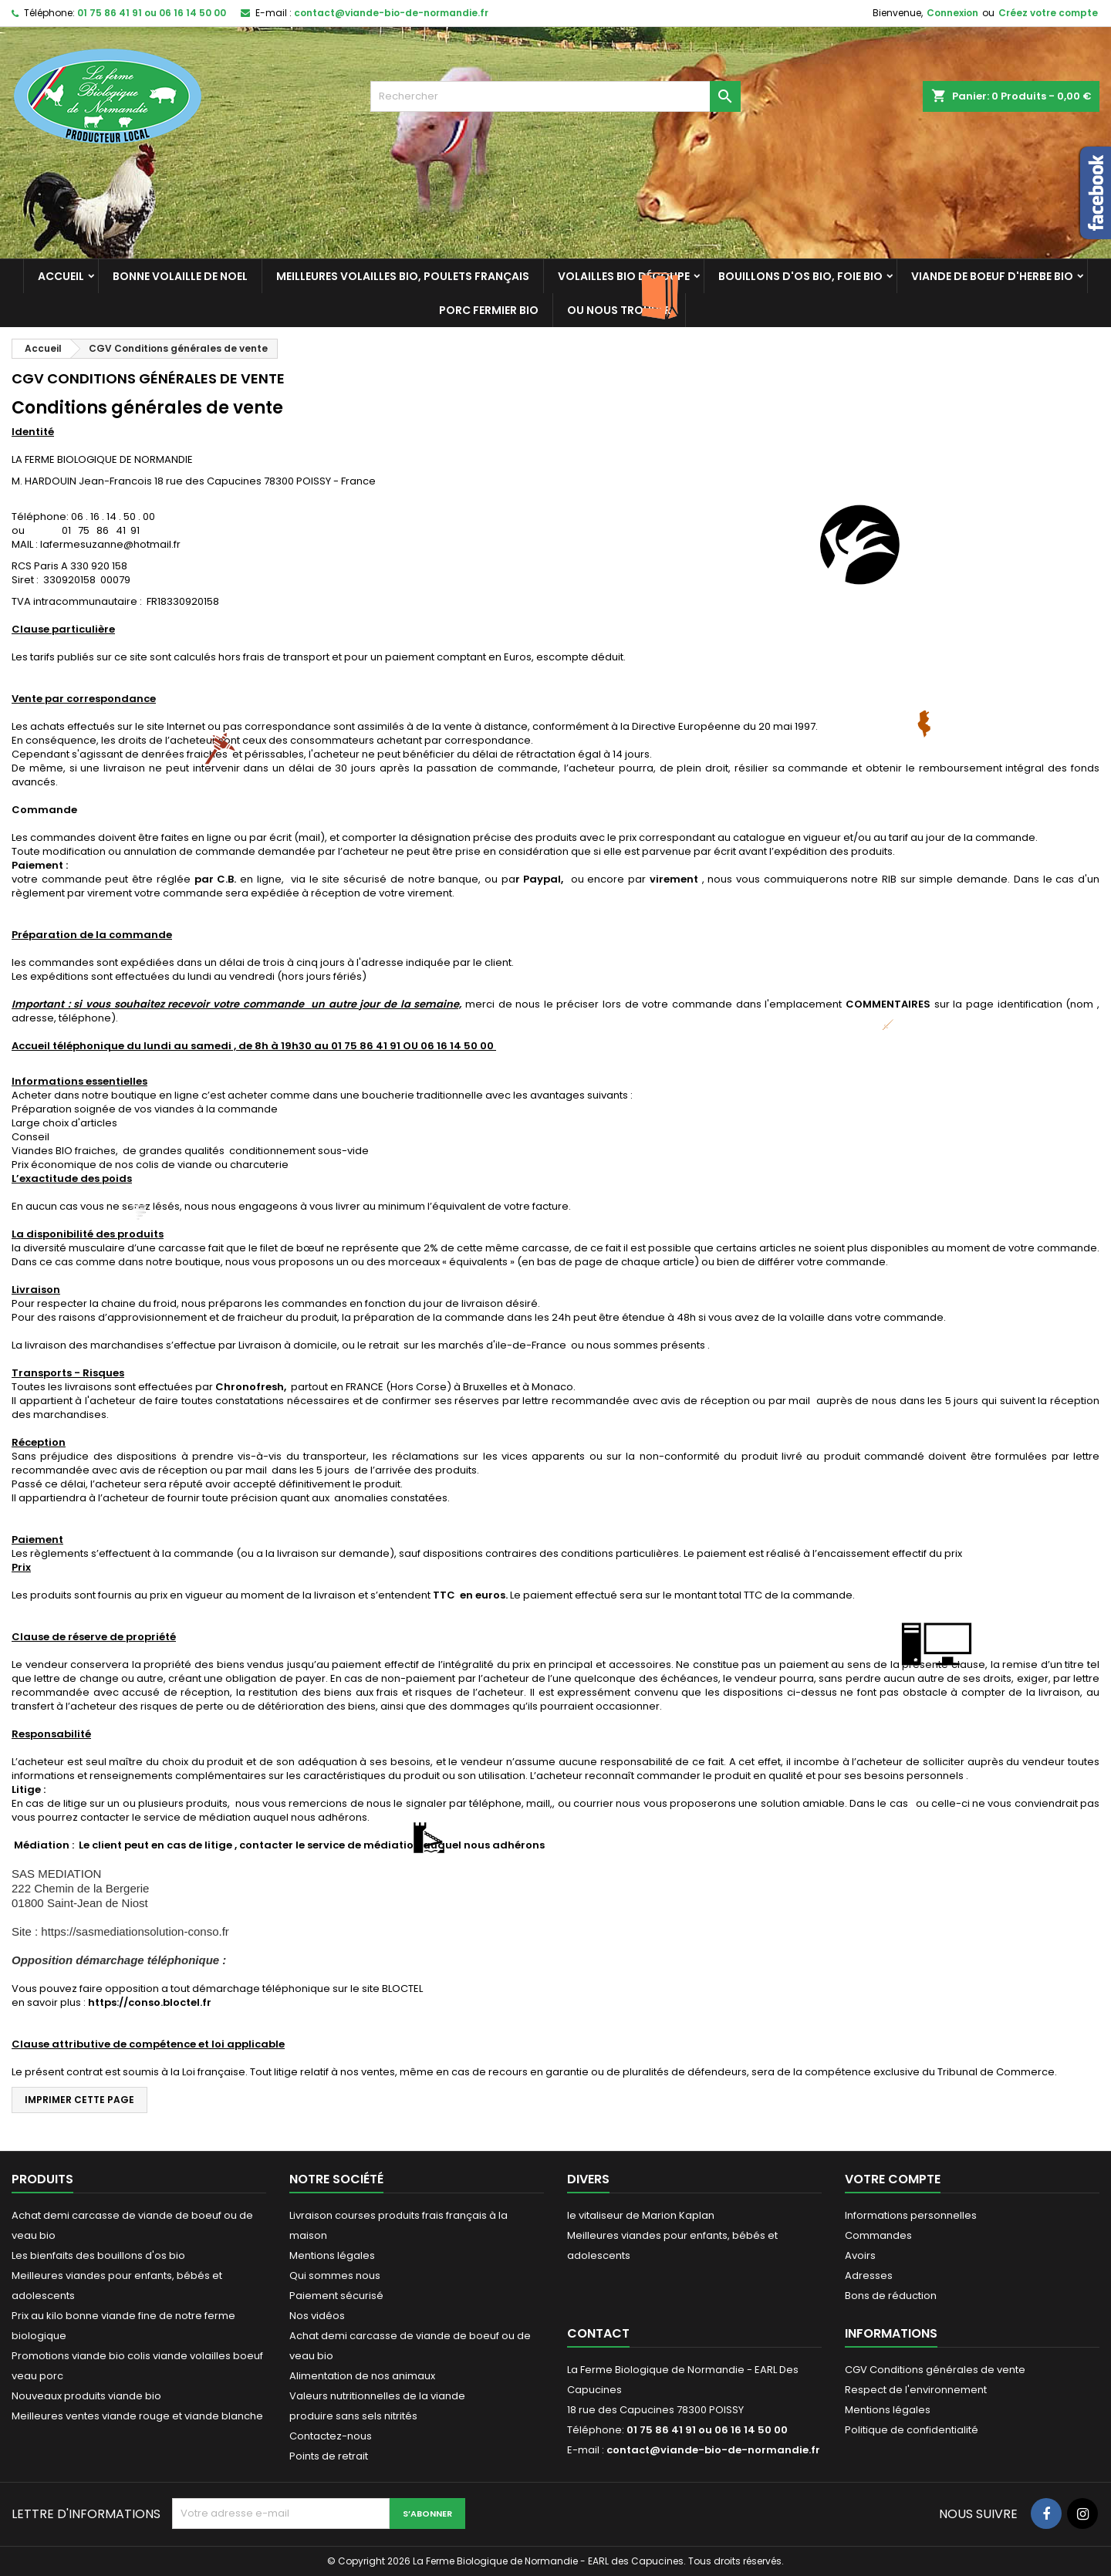  I want to click on access castle or fortress features in a game, so click(429, 1838).